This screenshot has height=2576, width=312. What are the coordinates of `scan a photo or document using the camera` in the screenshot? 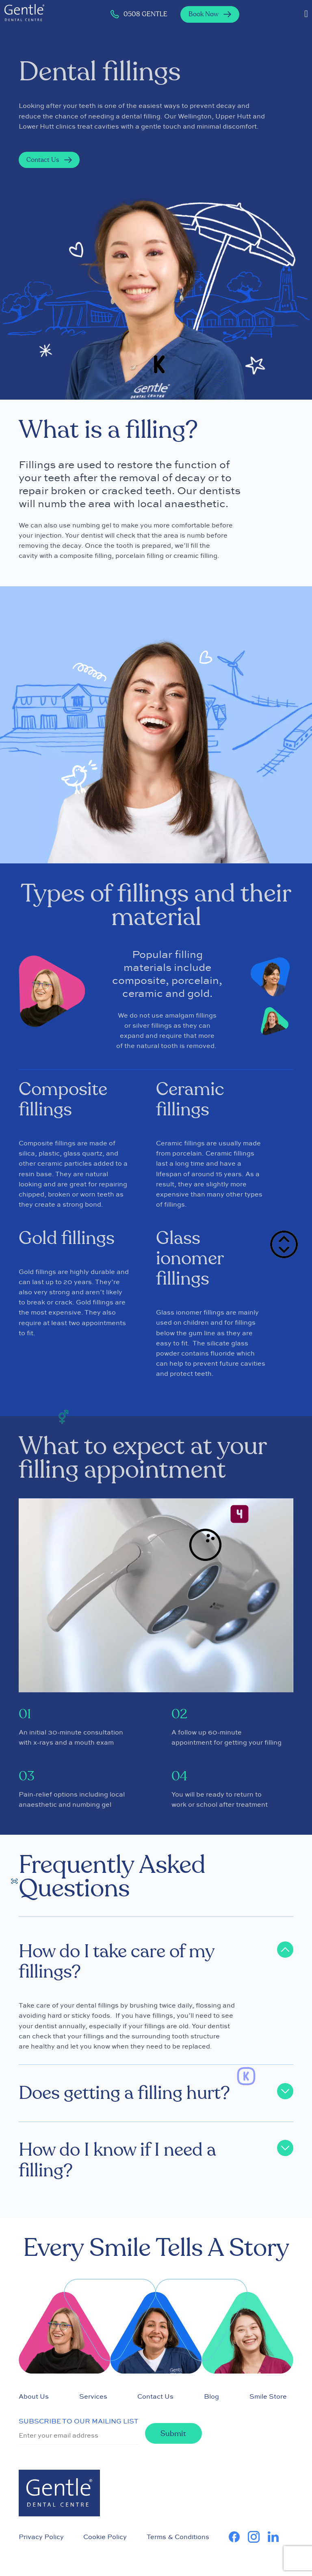 It's located at (14, 1881).